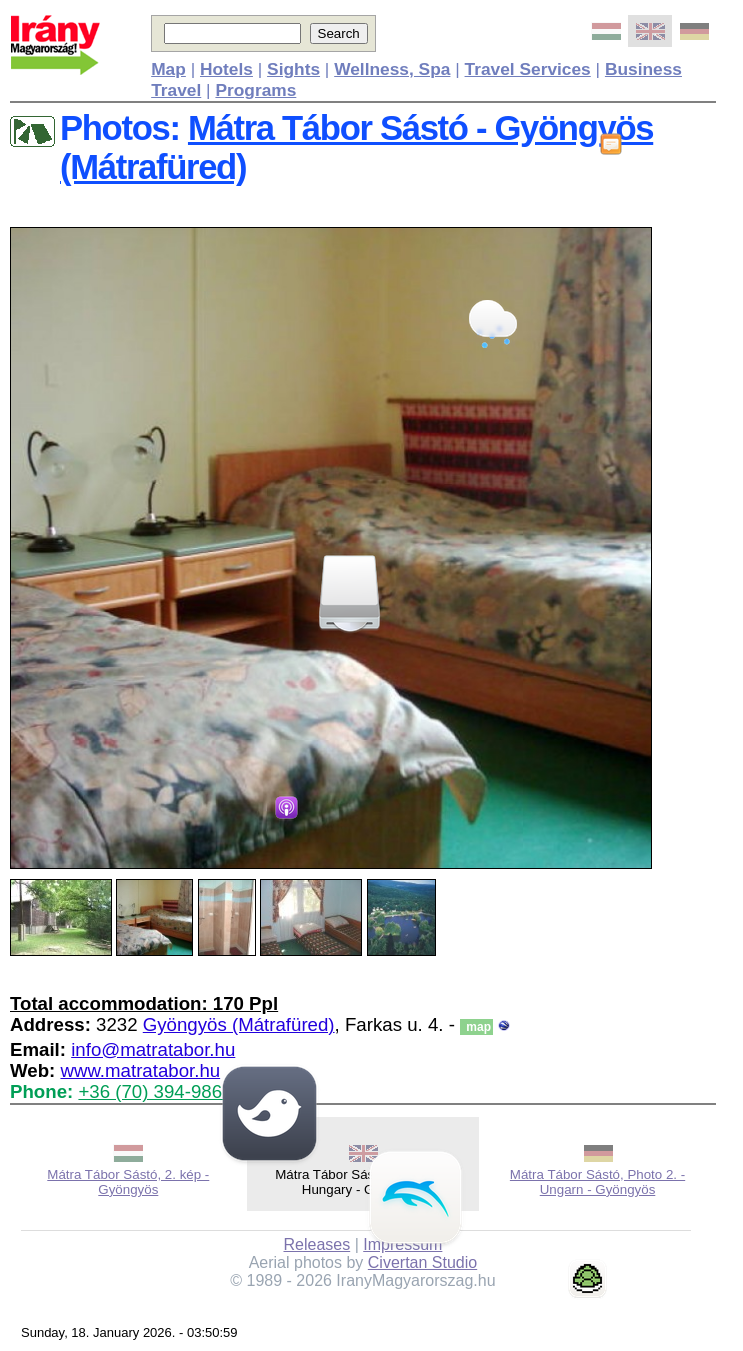 Image resolution: width=743 pixels, height=1351 pixels. Describe the element at coordinates (347, 594) in the screenshot. I see `access optical disc drive` at that location.